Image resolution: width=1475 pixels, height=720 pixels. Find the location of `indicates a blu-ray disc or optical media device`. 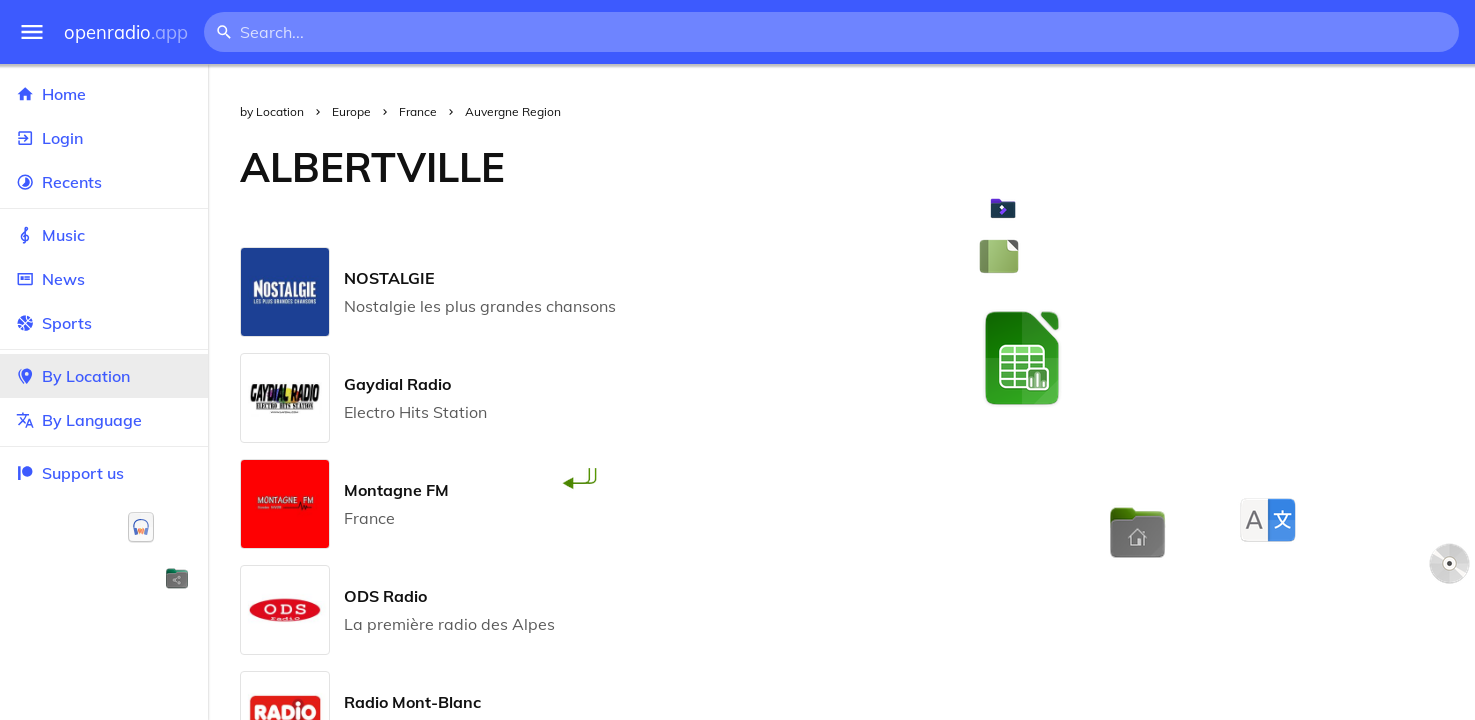

indicates a blu-ray disc or optical media device is located at coordinates (1449, 563).